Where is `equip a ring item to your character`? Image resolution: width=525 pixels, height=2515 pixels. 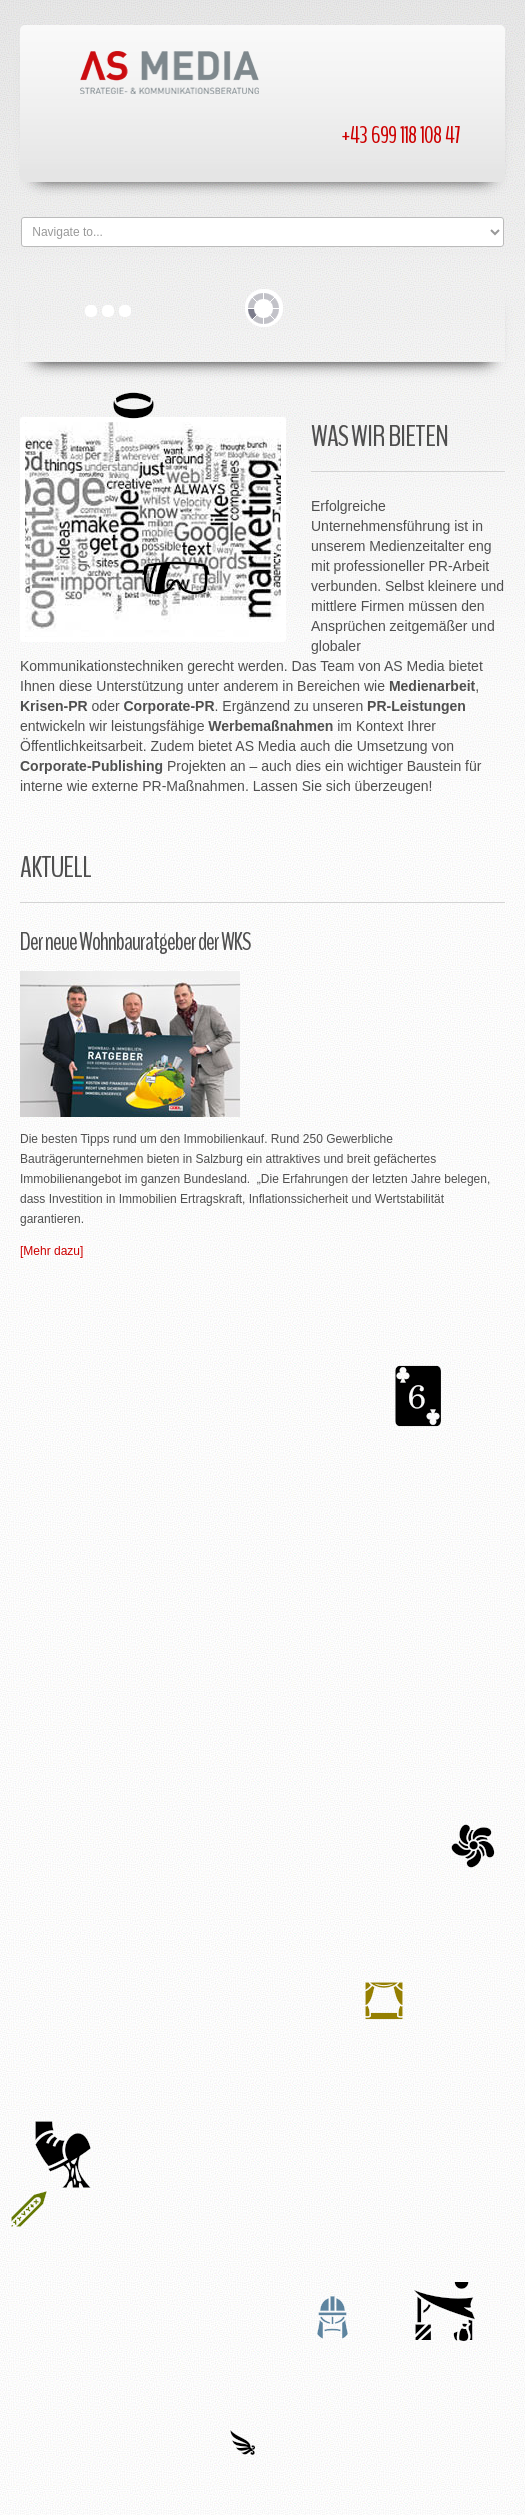
equip a ring item to your character is located at coordinates (133, 405).